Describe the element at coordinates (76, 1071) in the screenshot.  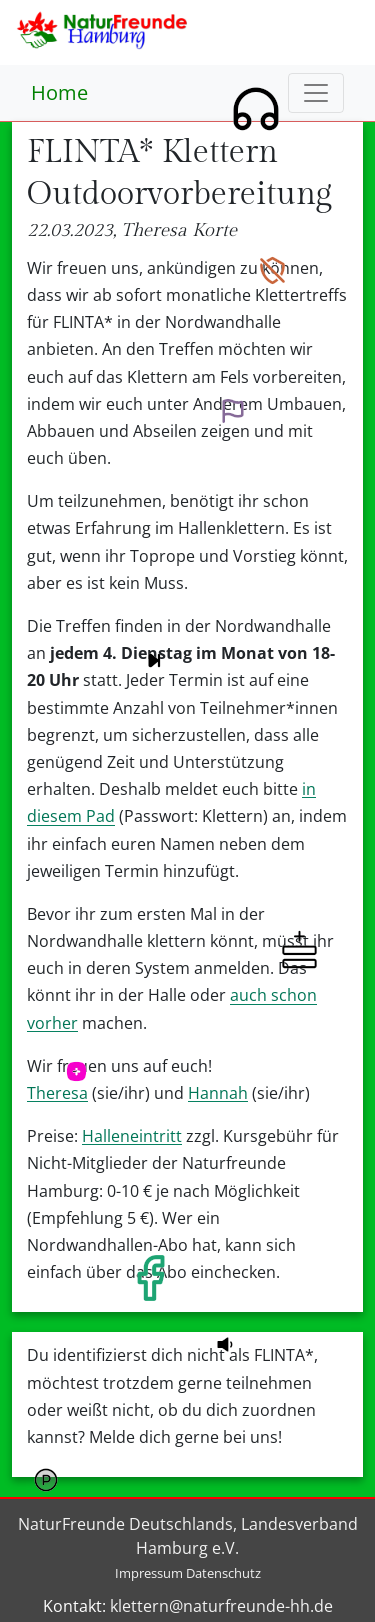
I see `add a new item` at that location.